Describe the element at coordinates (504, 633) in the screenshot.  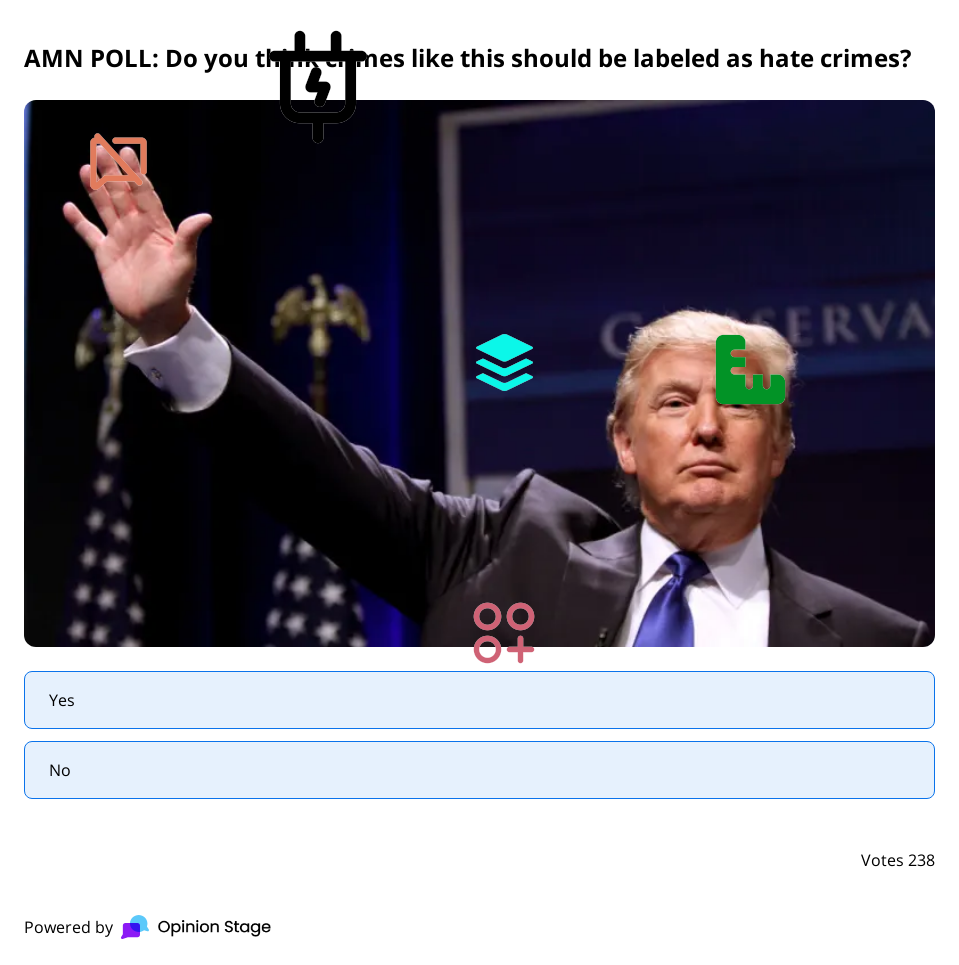
I see `add a new item to a collection` at that location.